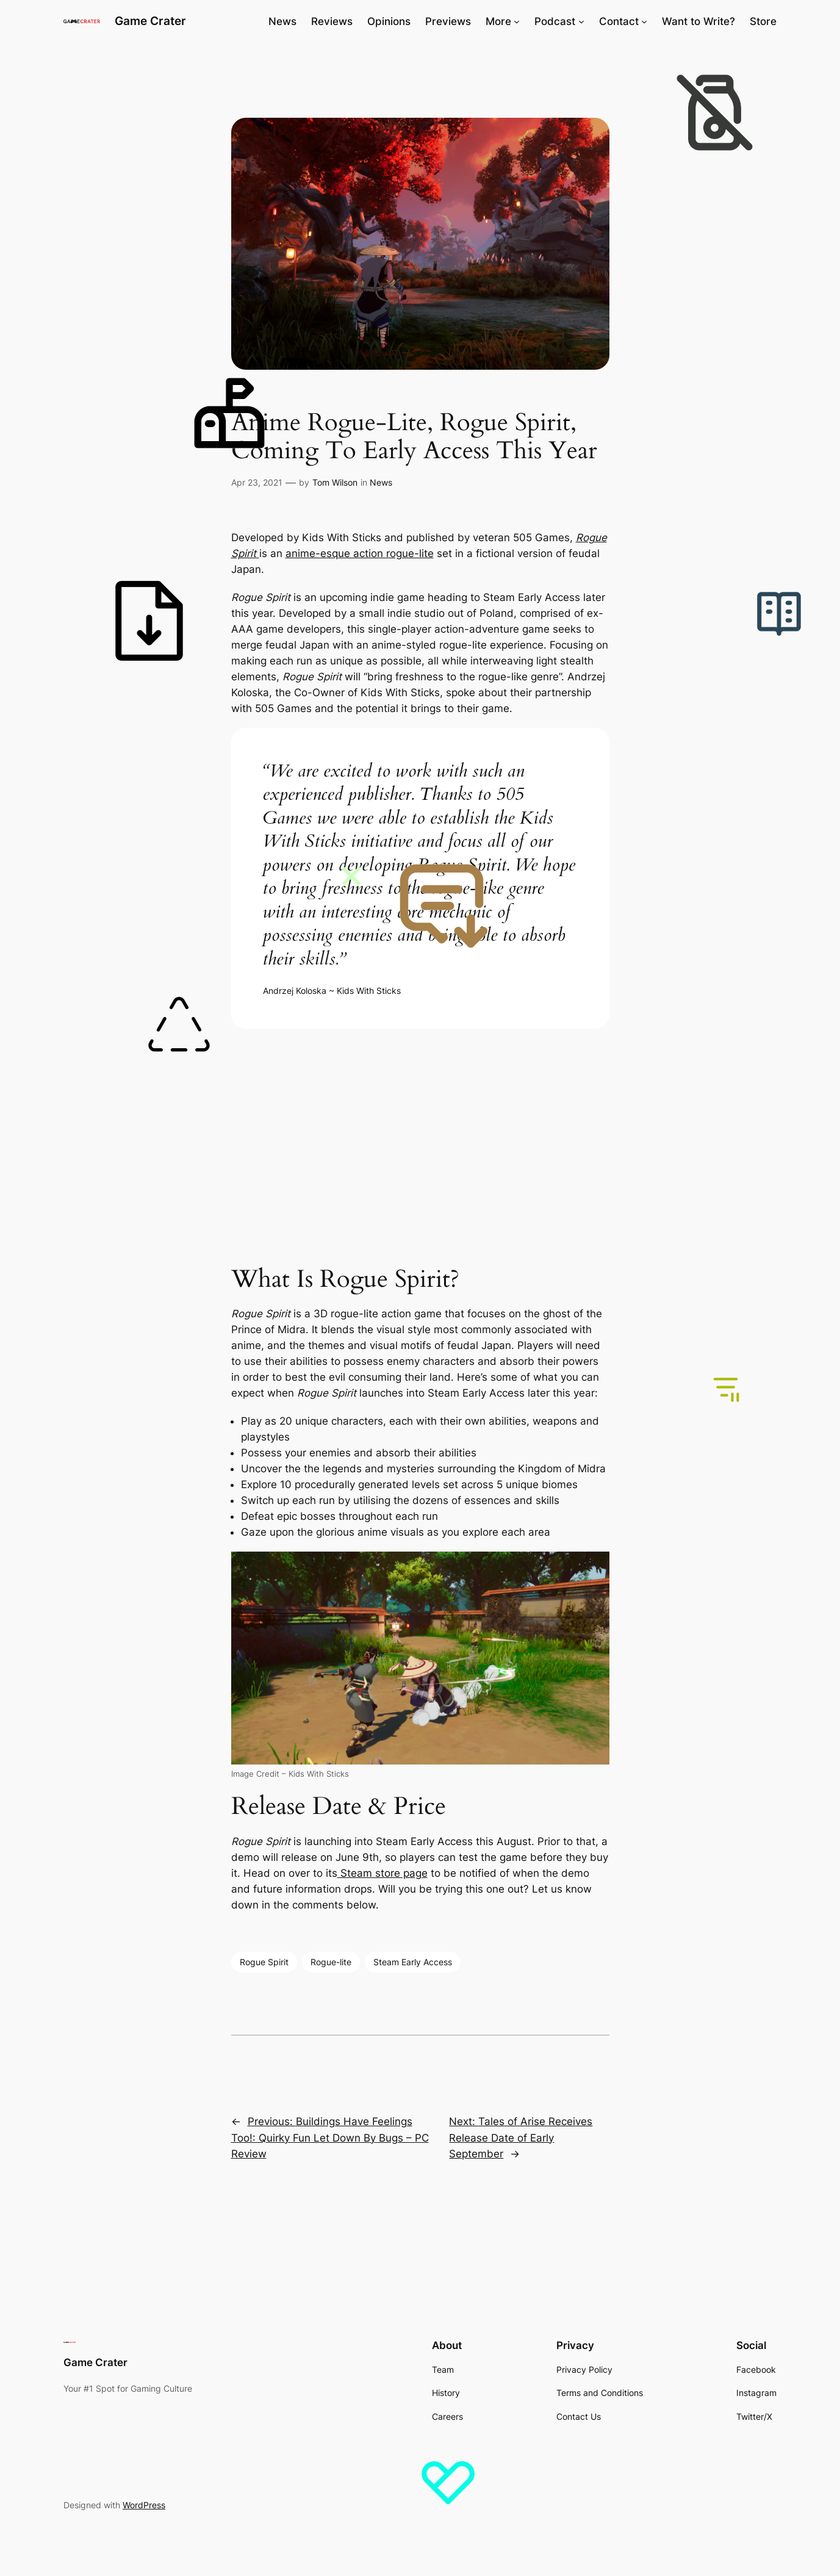 This screenshot has height=2576, width=840. What do you see at coordinates (229, 413) in the screenshot?
I see `access your mailbox or inbox` at bounding box center [229, 413].